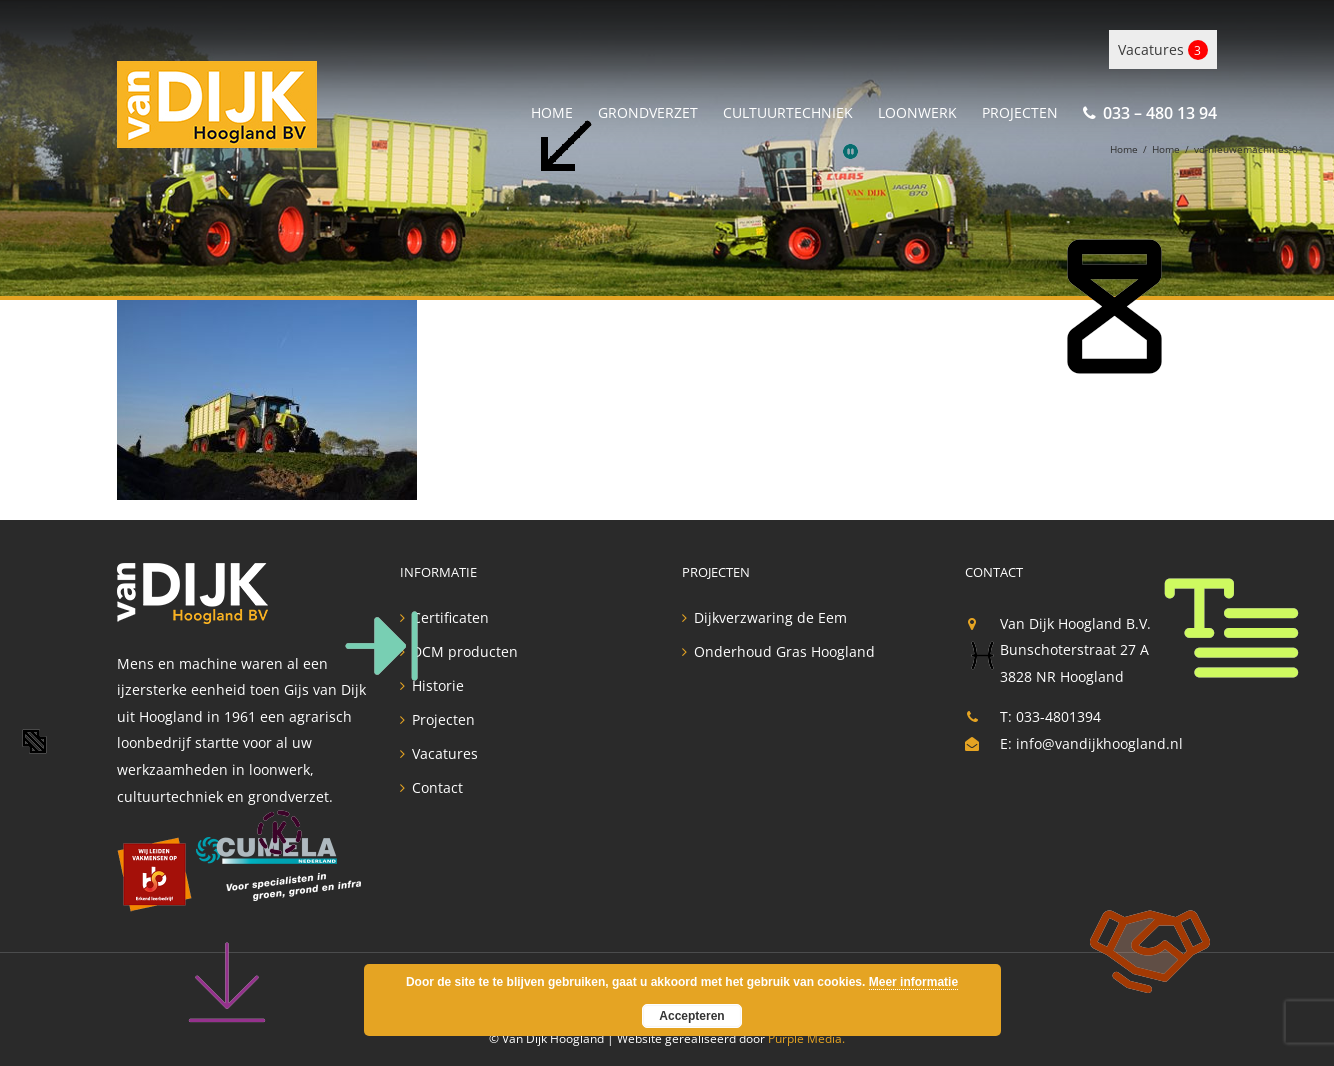 This screenshot has height=1066, width=1334. Describe the element at coordinates (34, 741) in the screenshot. I see `unite or merge two shapes` at that location.